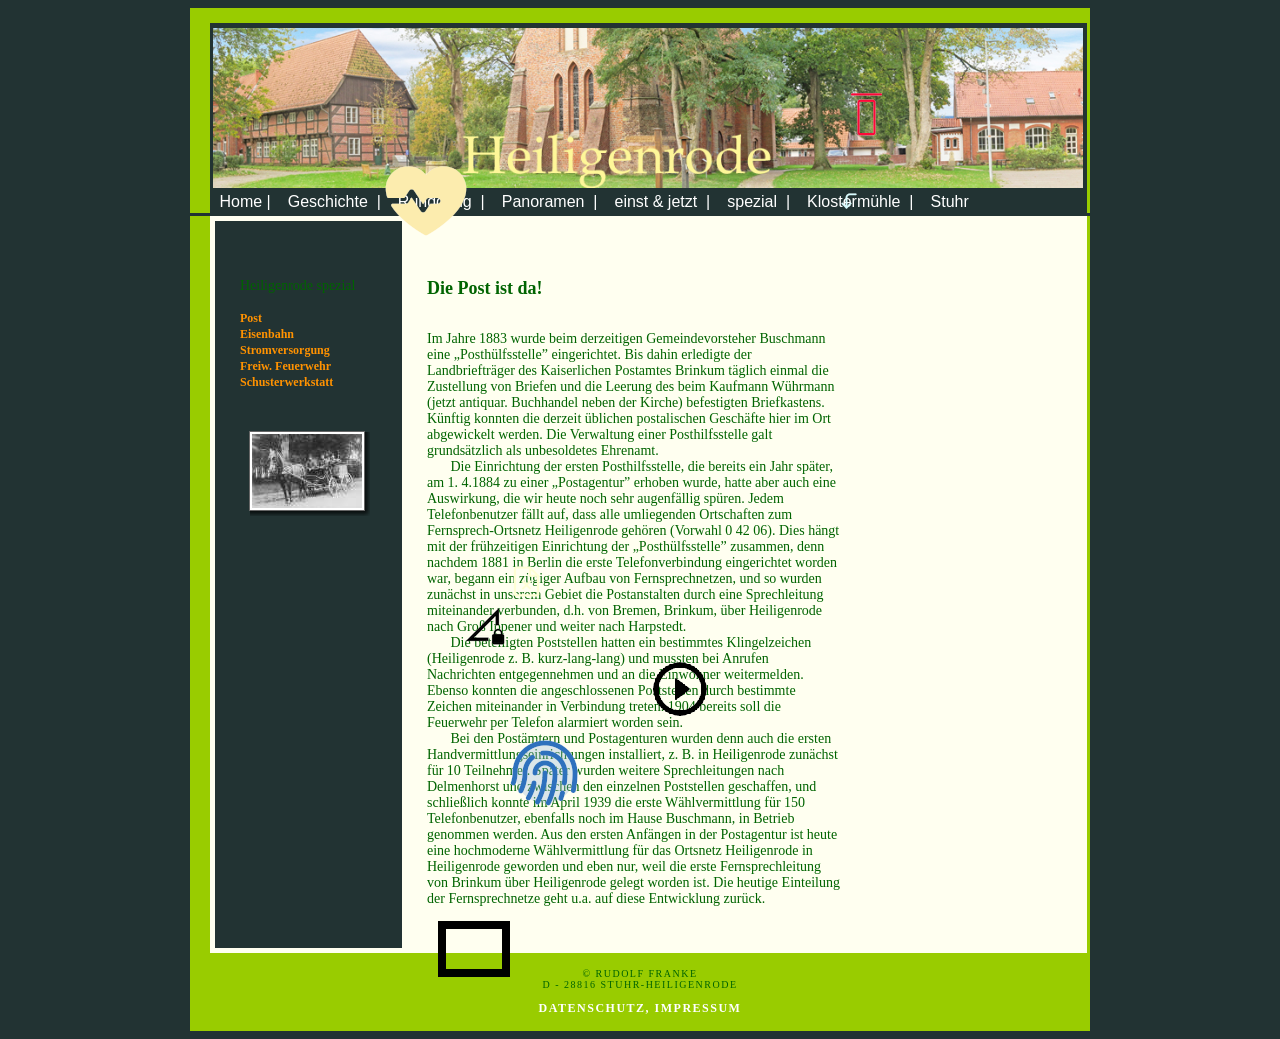 The height and width of the screenshot is (1039, 1280). I want to click on crop image to landscape orientation, so click(474, 949).